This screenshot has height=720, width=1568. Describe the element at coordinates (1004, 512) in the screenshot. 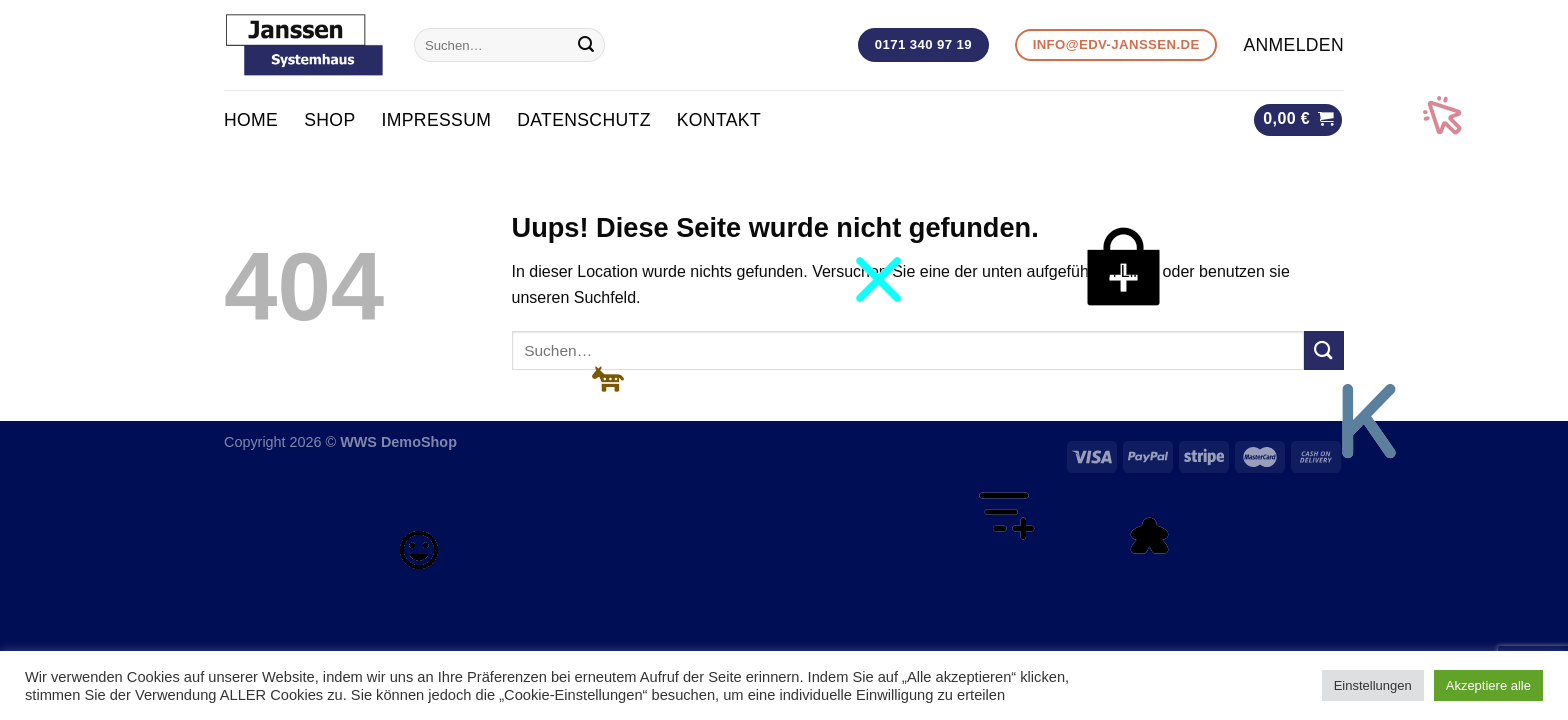

I see `add a new filter criteria` at that location.